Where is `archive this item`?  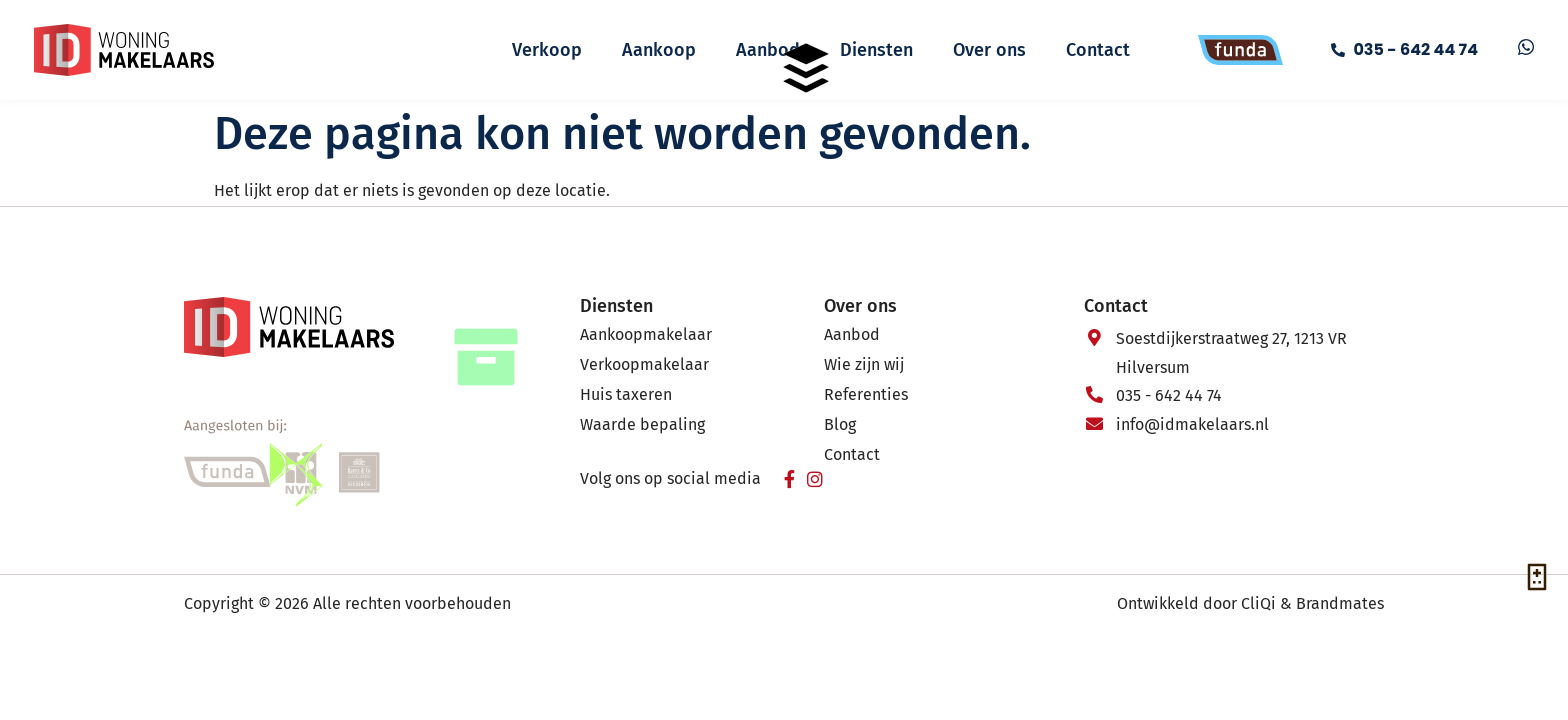
archive this item is located at coordinates (486, 357).